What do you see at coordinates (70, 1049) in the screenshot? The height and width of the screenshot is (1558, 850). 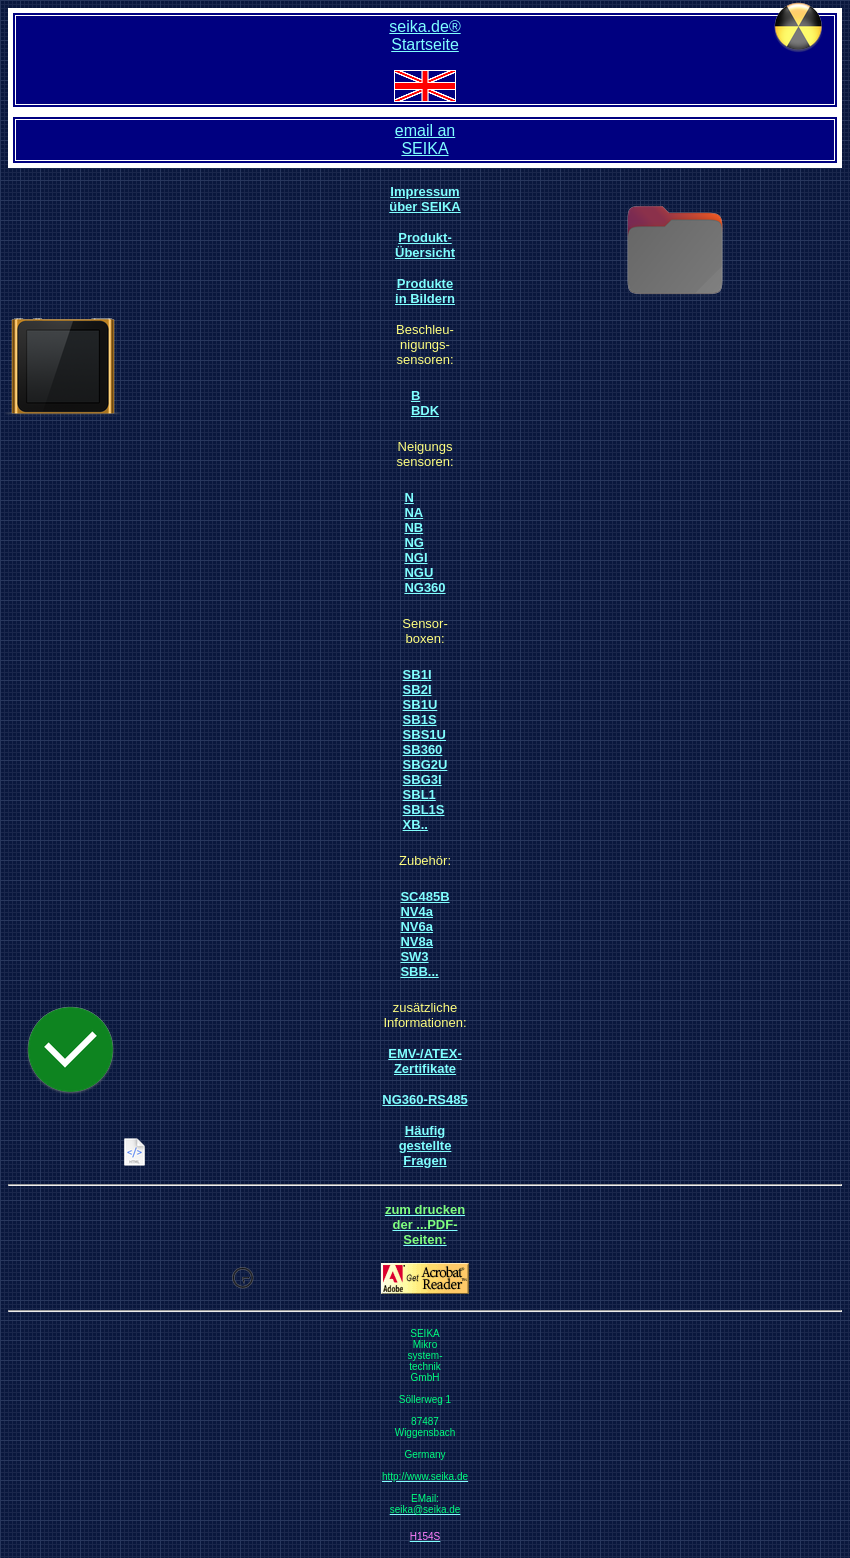 I see `indicates file is fully synced with Insync cloud storage` at bounding box center [70, 1049].